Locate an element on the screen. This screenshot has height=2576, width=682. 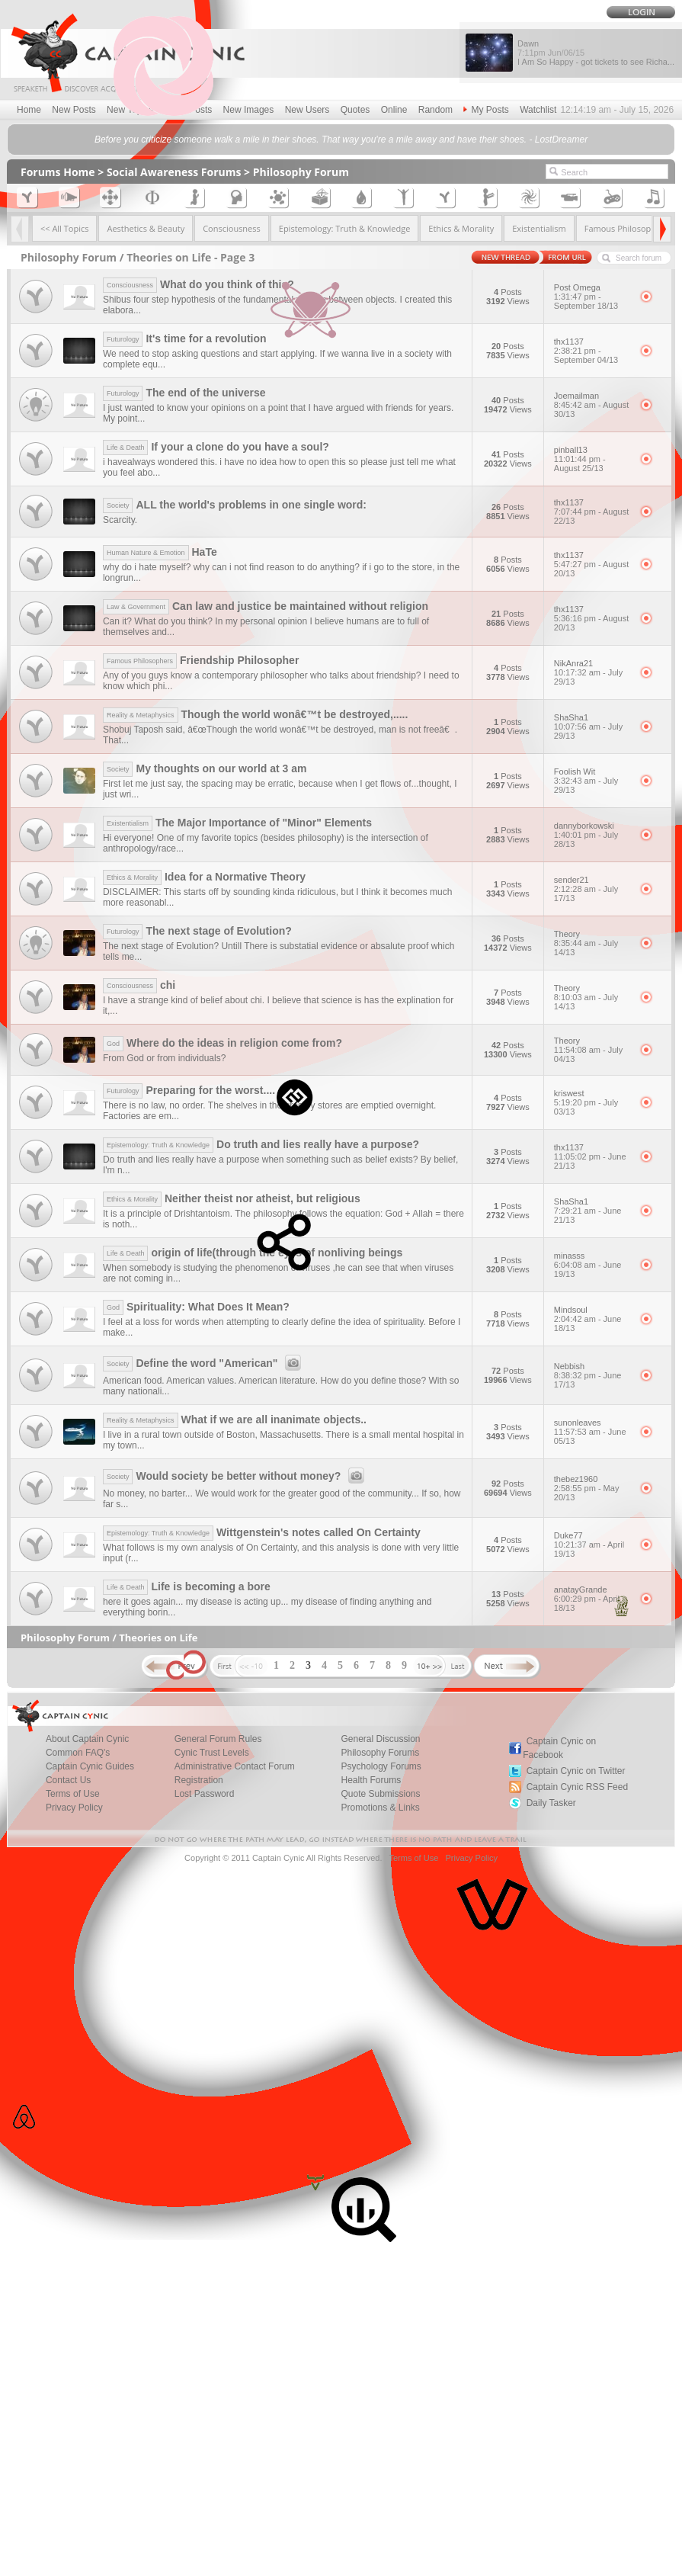
Fujitsu brand logo is located at coordinates (186, 1665).